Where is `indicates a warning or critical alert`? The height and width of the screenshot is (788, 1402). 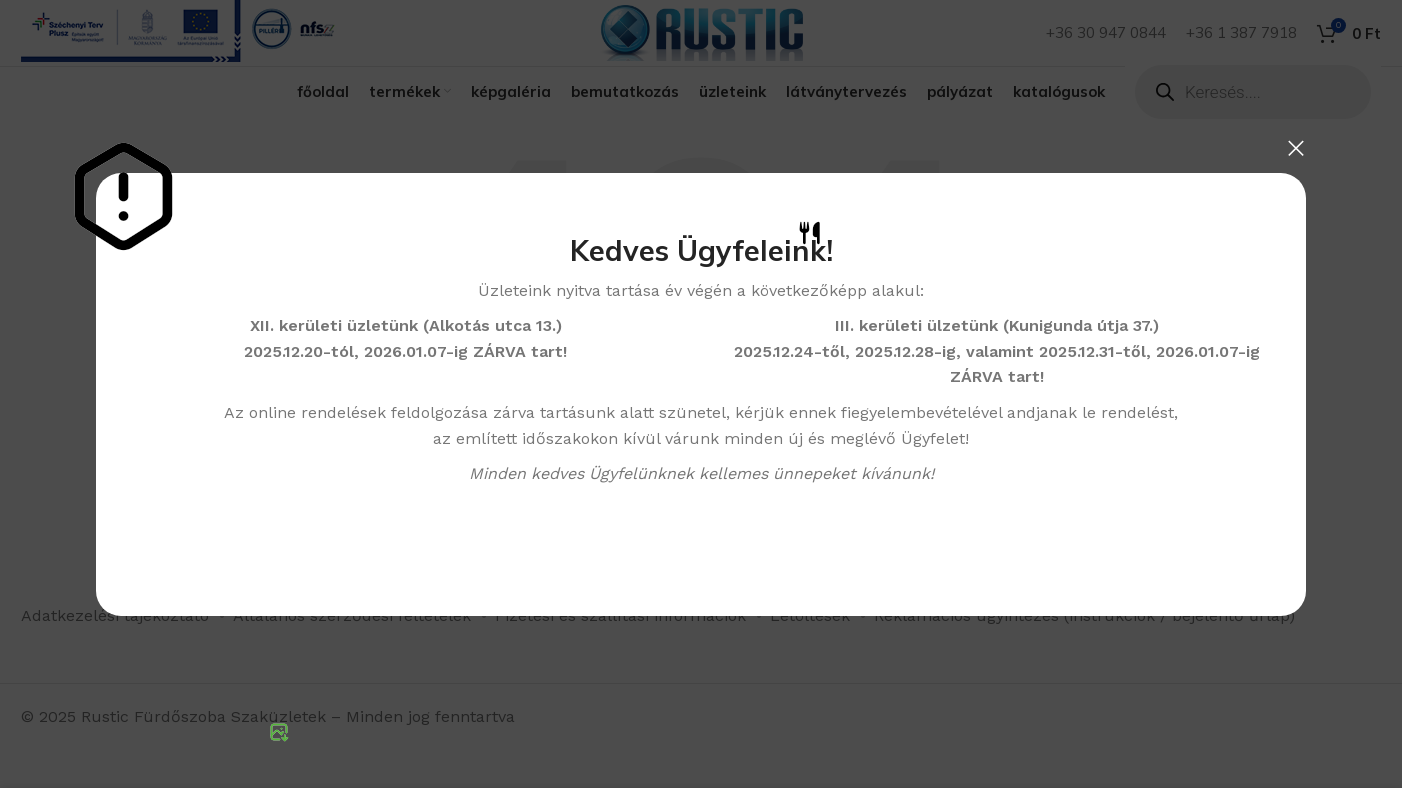 indicates a warning or critical alert is located at coordinates (123, 196).